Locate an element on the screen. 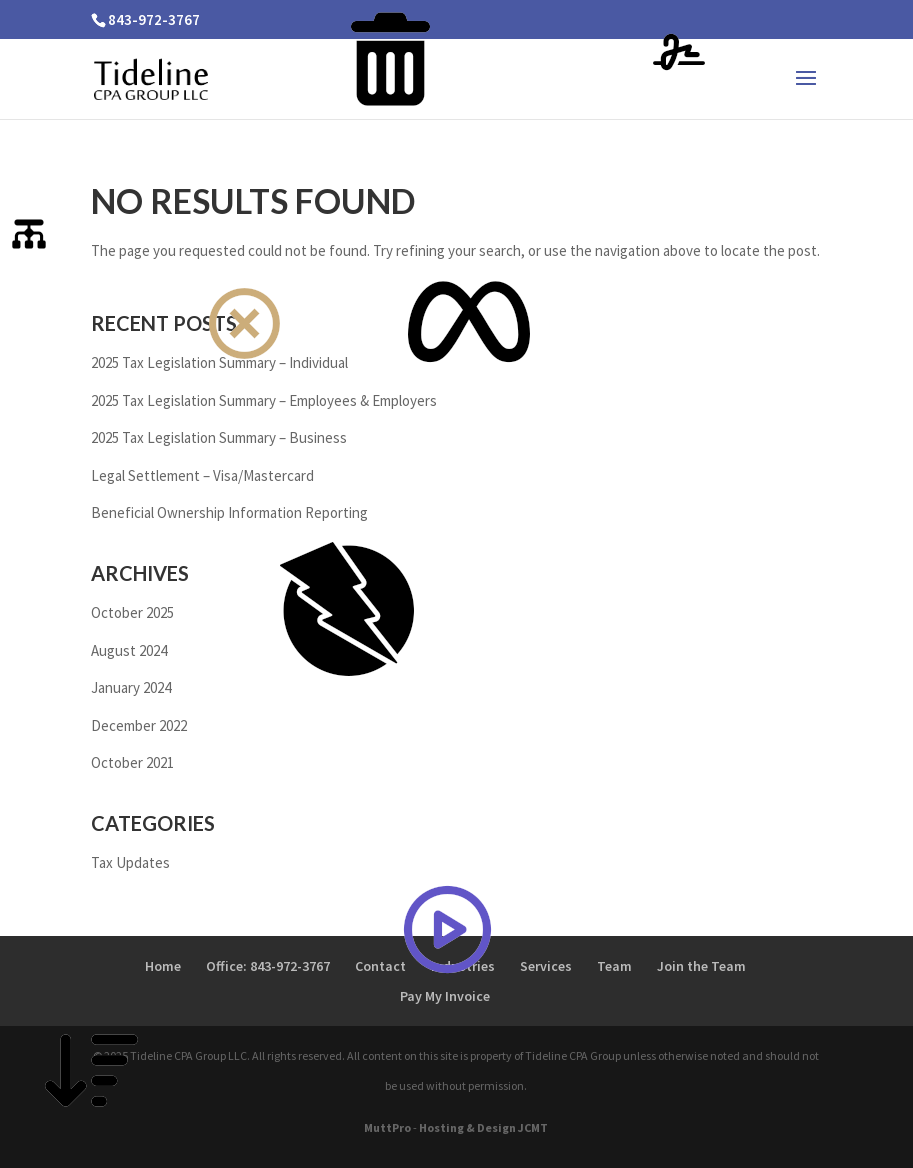 Image resolution: width=913 pixels, height=1168 pixels. delete selected item is located at coordinates (390, 60).